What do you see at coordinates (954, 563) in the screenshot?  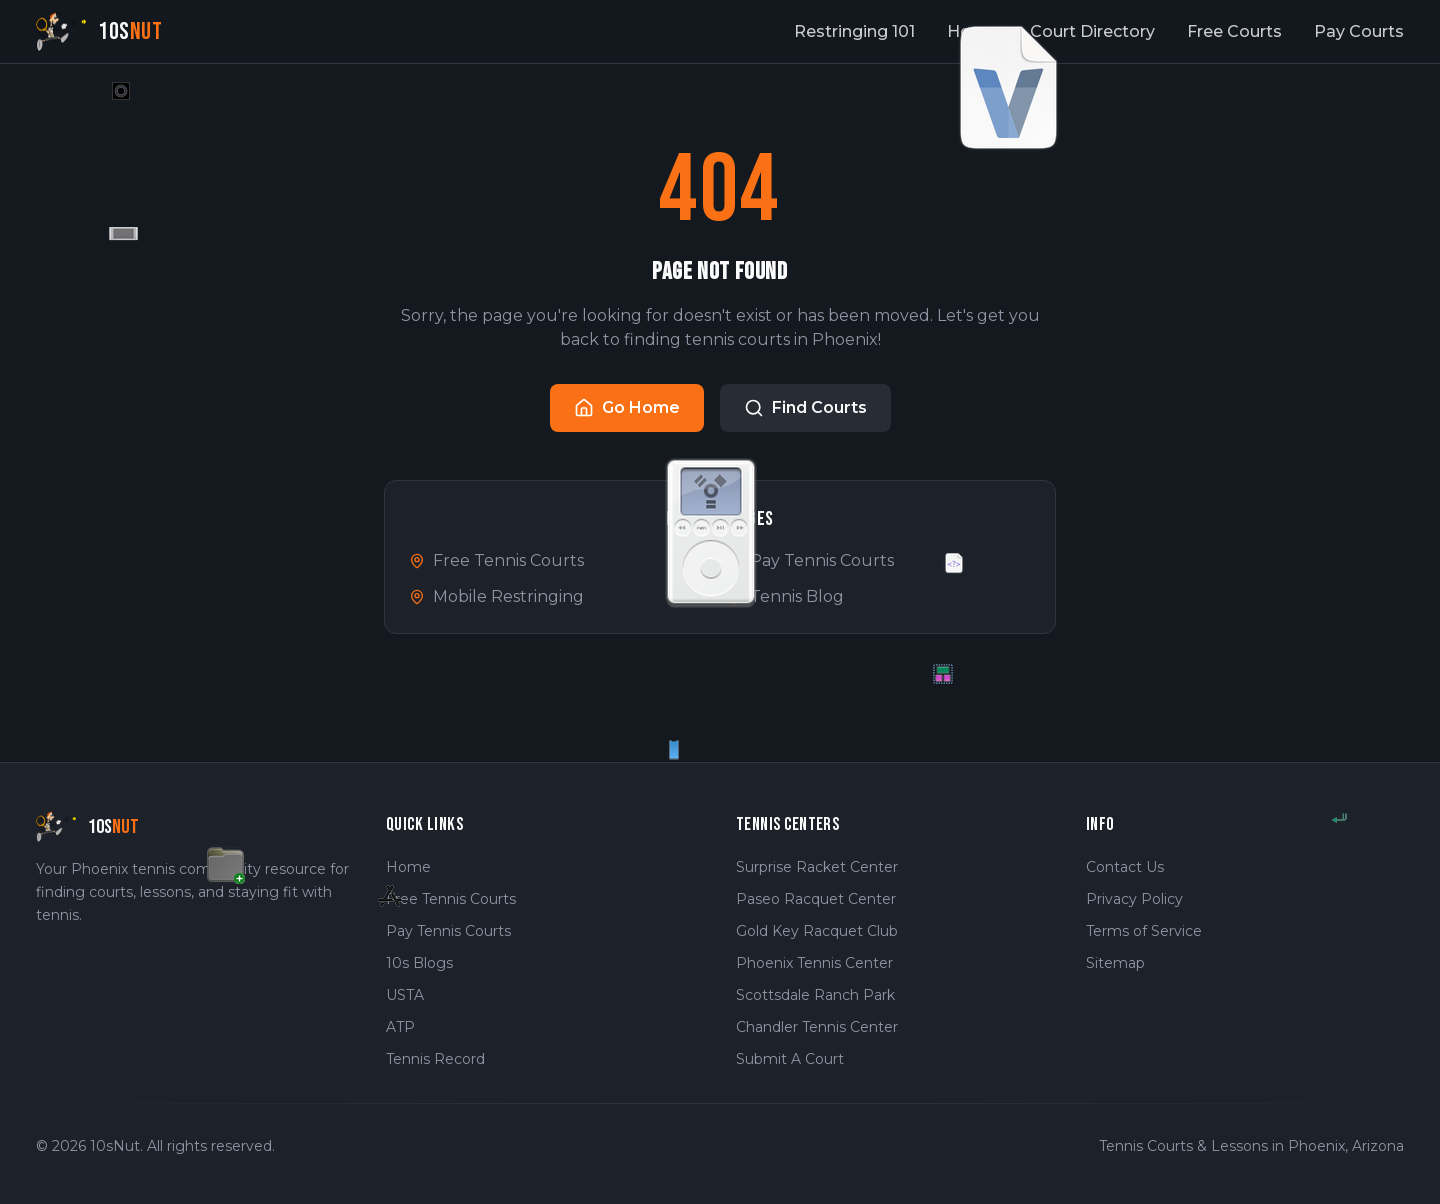 I see `open a PHP source code file` at bounding box center [954, 563].